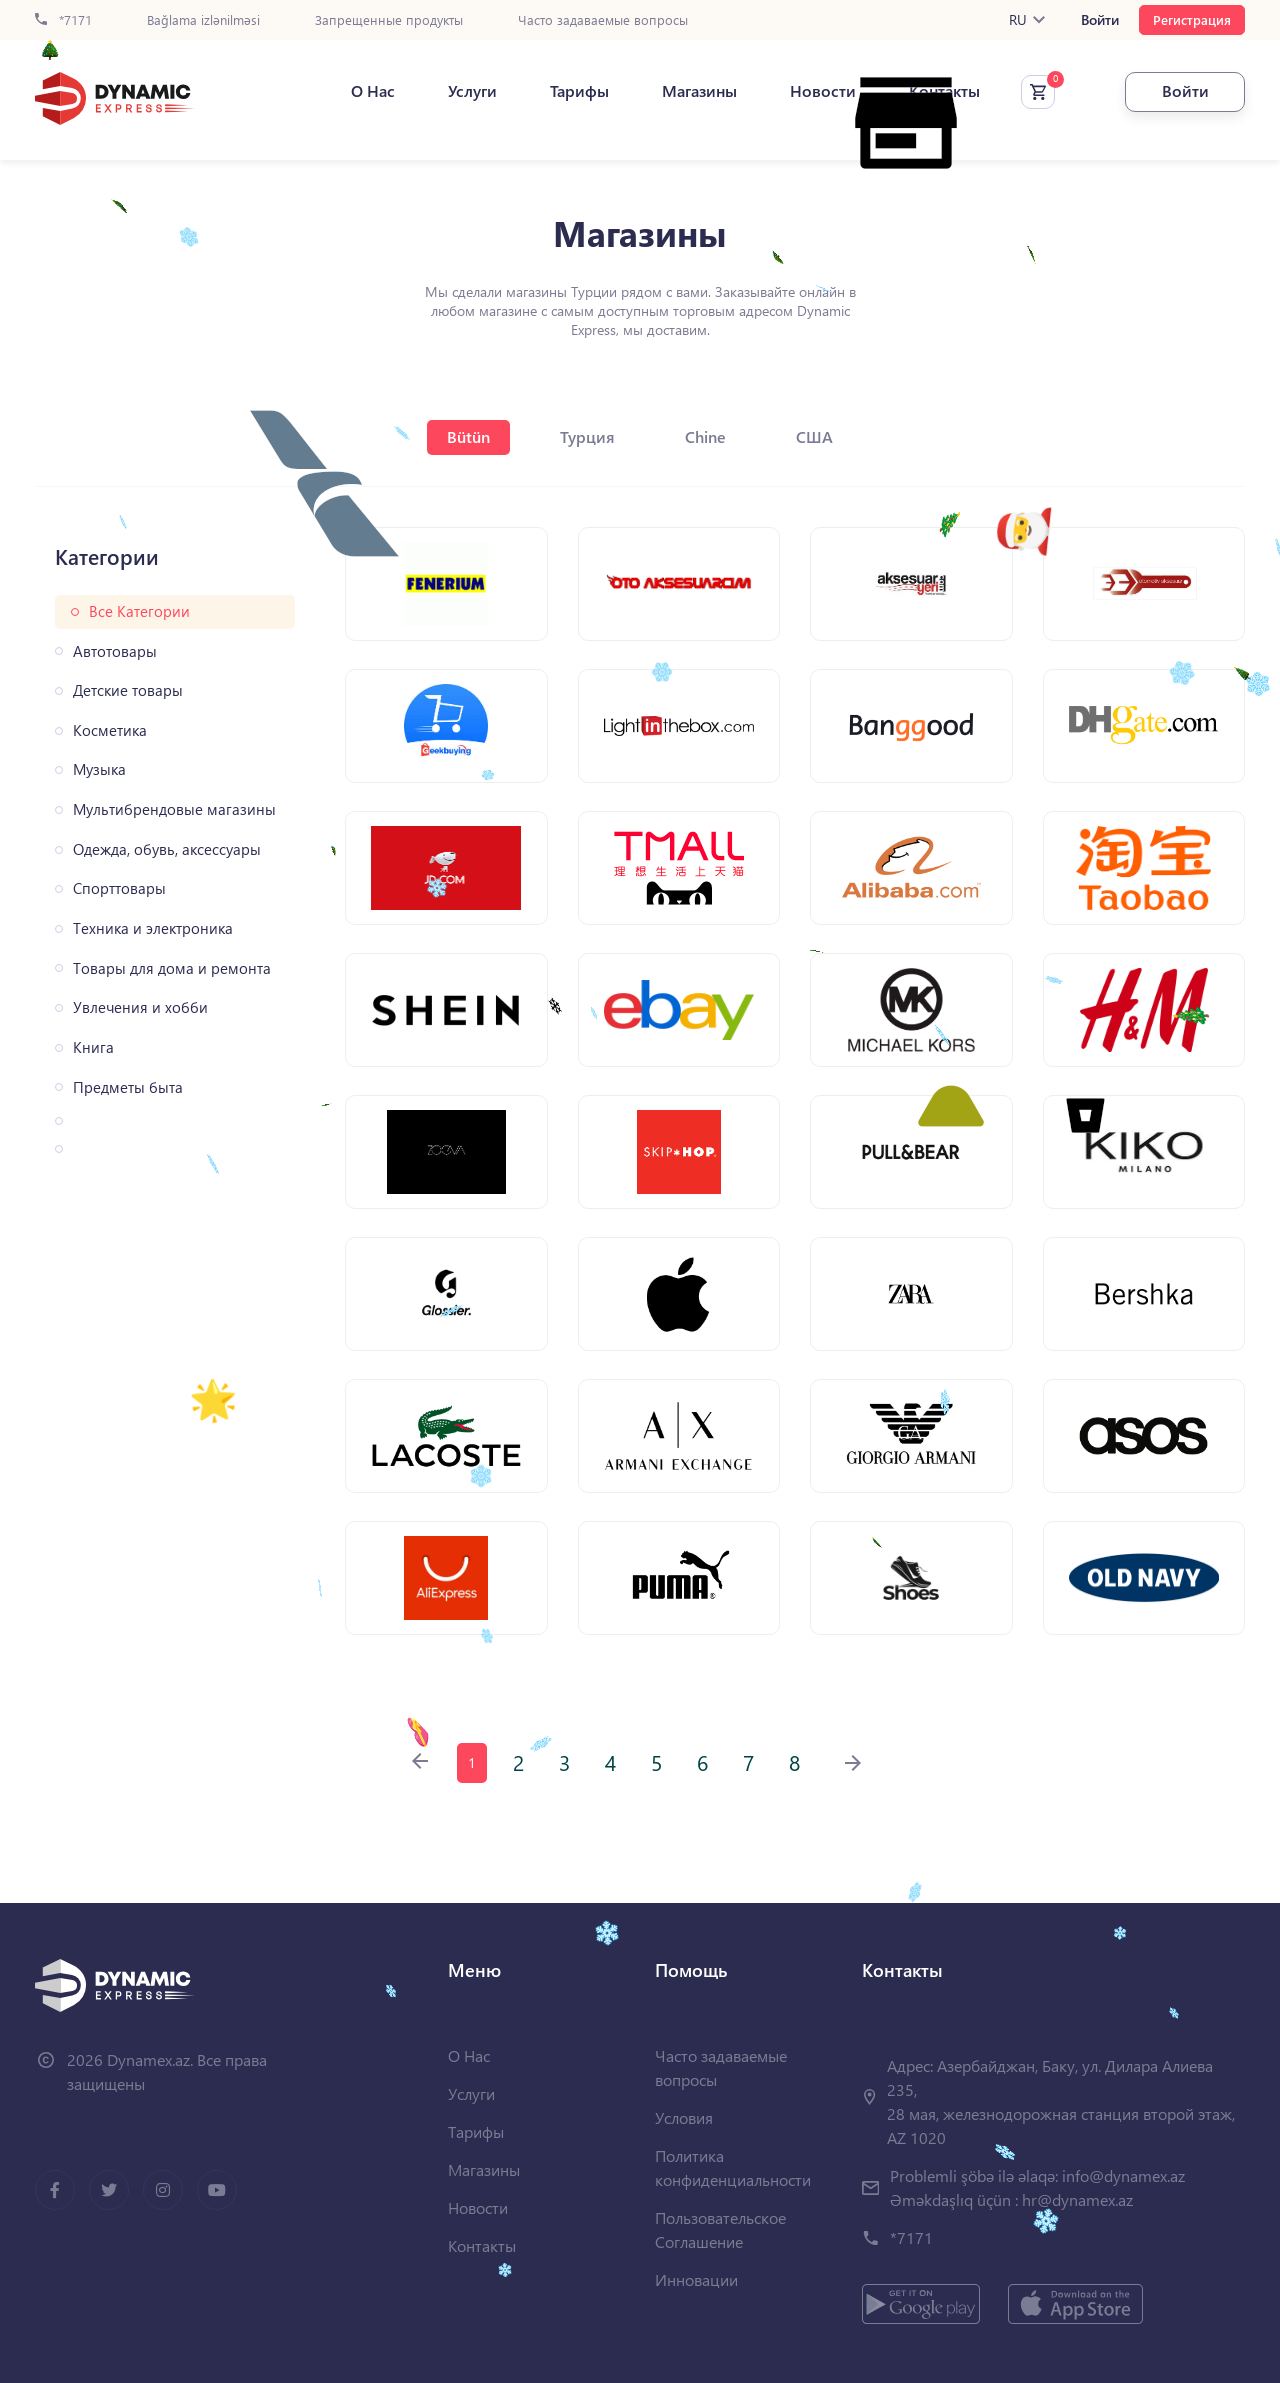  Describe the element at coordinates (951, 1106) in the screenshot. I see `indicates a mound or hill terrain feature` at that location.